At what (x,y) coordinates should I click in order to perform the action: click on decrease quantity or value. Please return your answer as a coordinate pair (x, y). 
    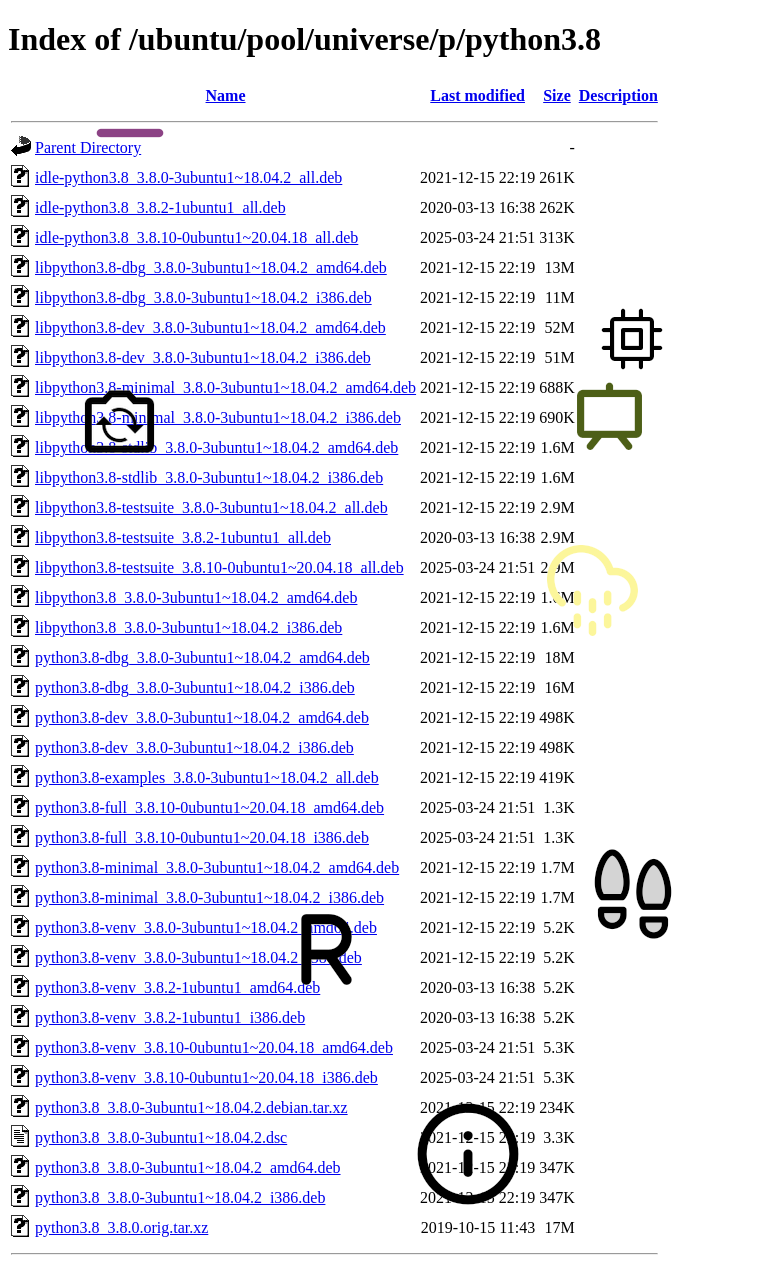
    Looking at the image, I should click on (130, 133).